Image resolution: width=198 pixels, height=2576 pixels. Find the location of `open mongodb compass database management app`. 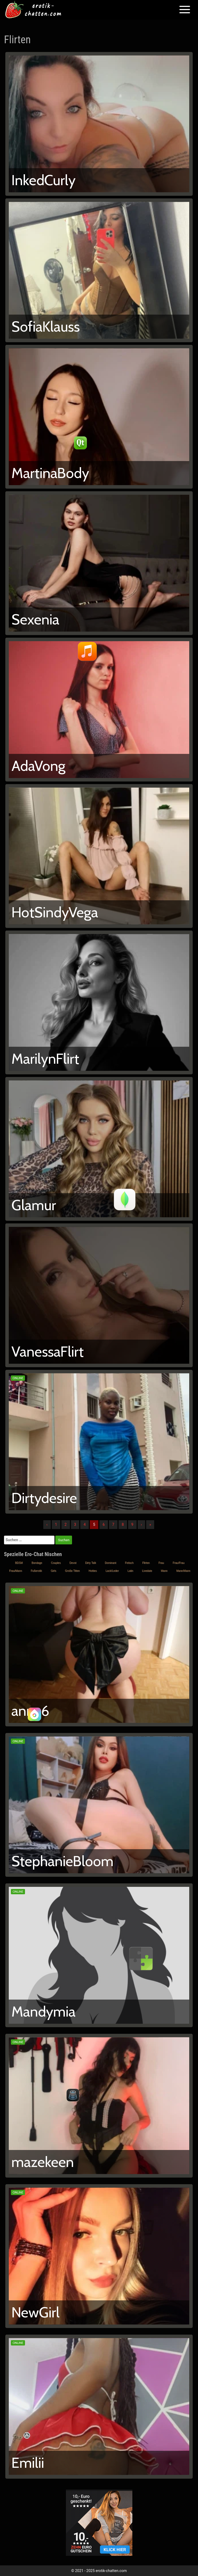

open mongodb compass database management app is located at coordinates (125, 1200).